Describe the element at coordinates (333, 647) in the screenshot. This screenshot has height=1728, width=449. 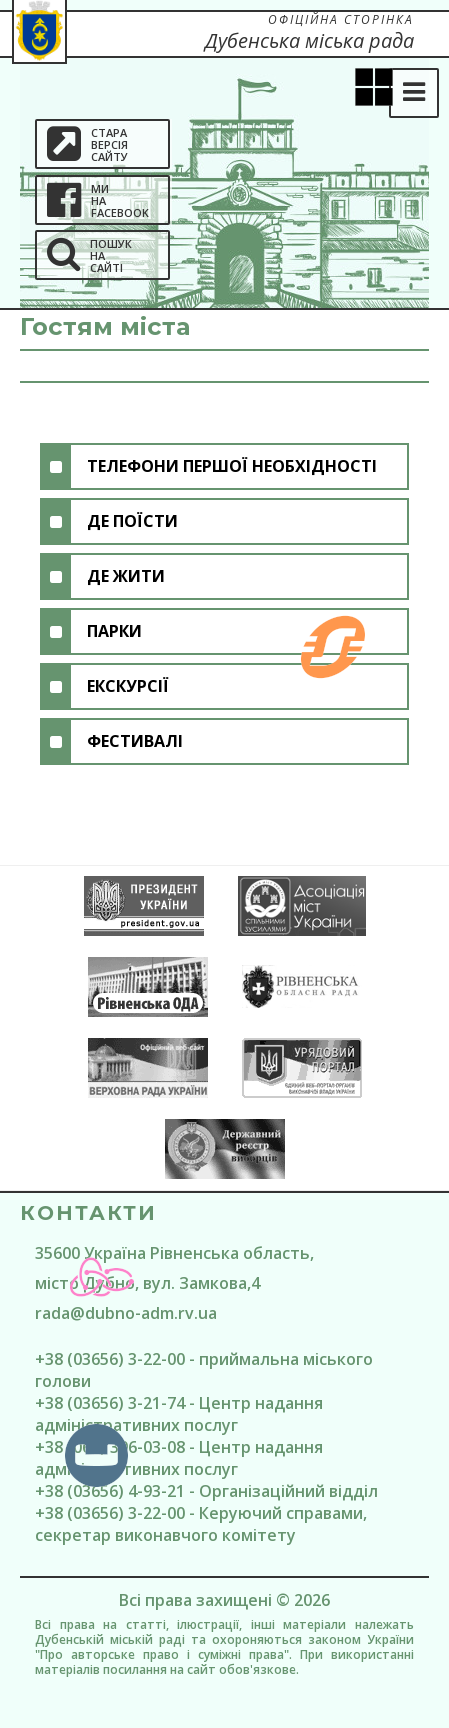
I see `Schneider Electric company logo` at that location.